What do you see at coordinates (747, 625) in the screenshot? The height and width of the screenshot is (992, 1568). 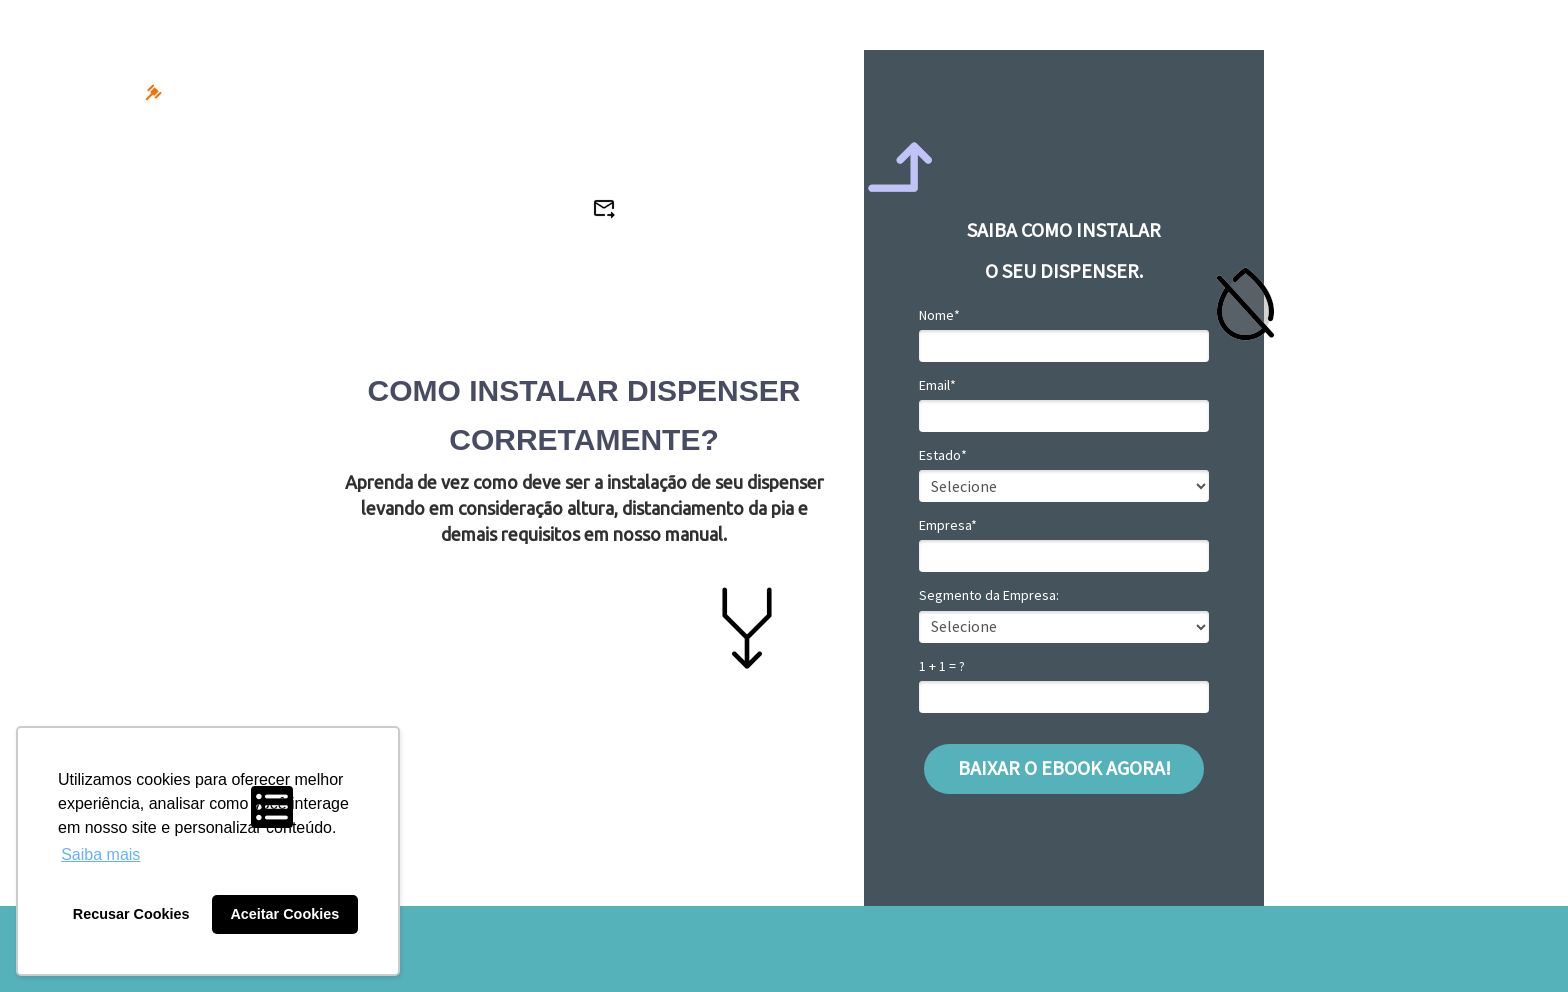 I see `merge items or branches together` at bounding box center [747, 625].